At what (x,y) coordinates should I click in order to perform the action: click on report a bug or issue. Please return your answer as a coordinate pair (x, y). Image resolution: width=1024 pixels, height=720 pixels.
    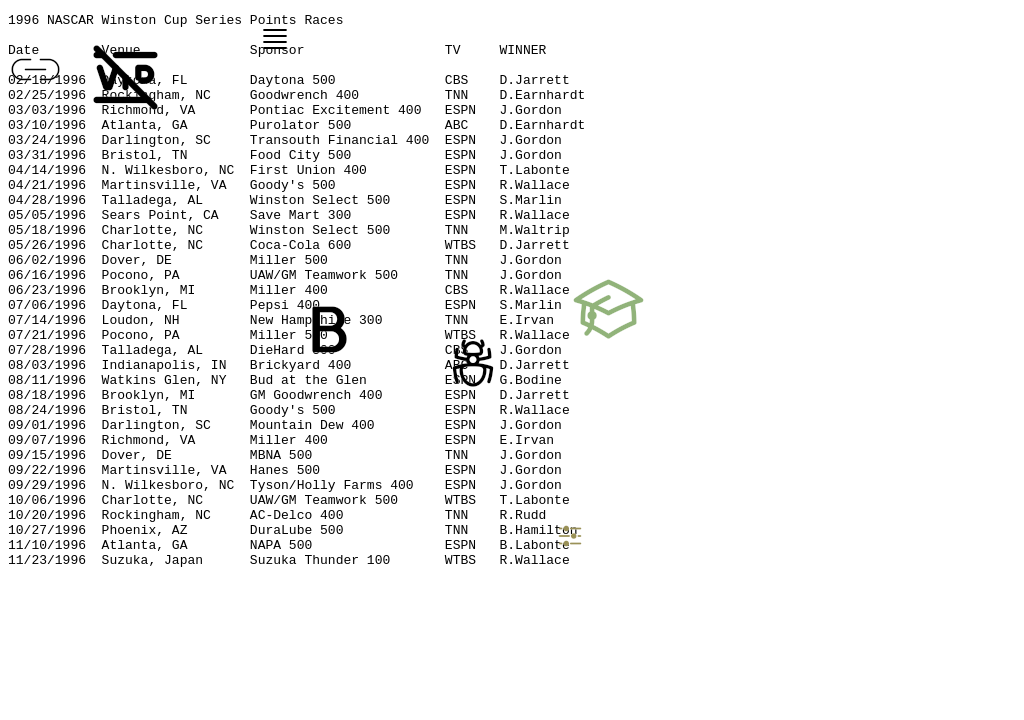
    Looking at the image, I should click on (473, 363).